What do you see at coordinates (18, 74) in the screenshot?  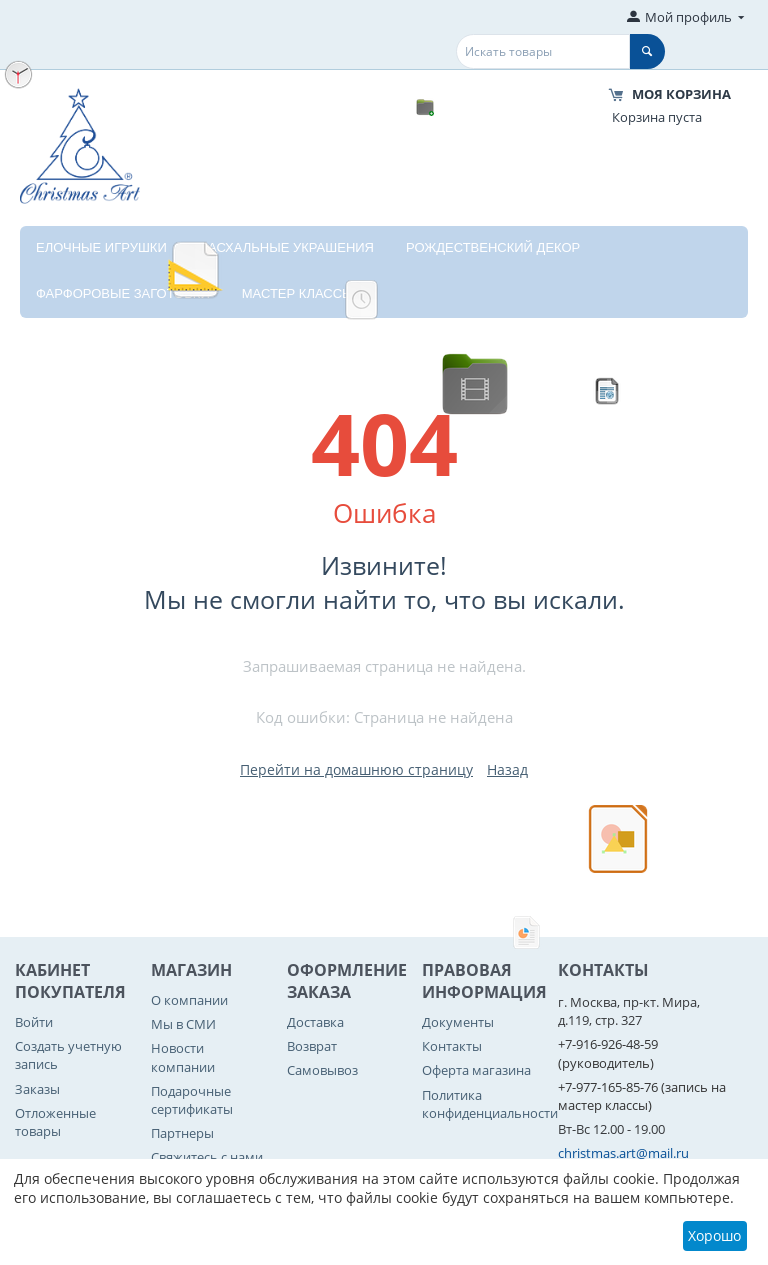 I see `open date and time settings` at bounding box center [18, 74].